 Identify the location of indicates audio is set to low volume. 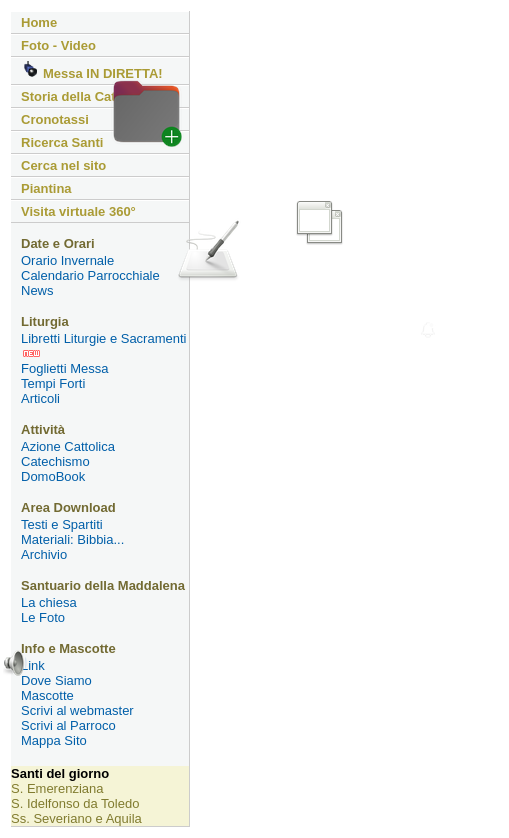
(17, 663).